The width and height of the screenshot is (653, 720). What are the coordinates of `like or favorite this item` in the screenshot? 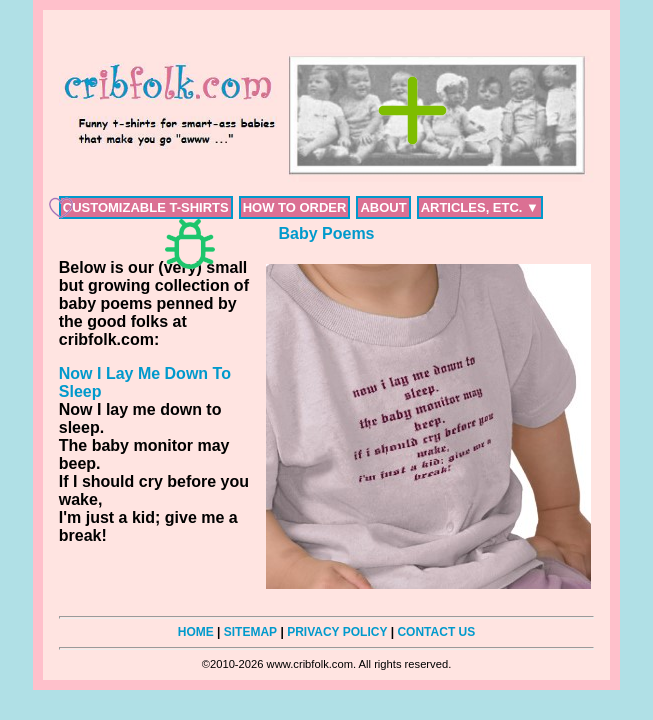 It's located at (61, 208).